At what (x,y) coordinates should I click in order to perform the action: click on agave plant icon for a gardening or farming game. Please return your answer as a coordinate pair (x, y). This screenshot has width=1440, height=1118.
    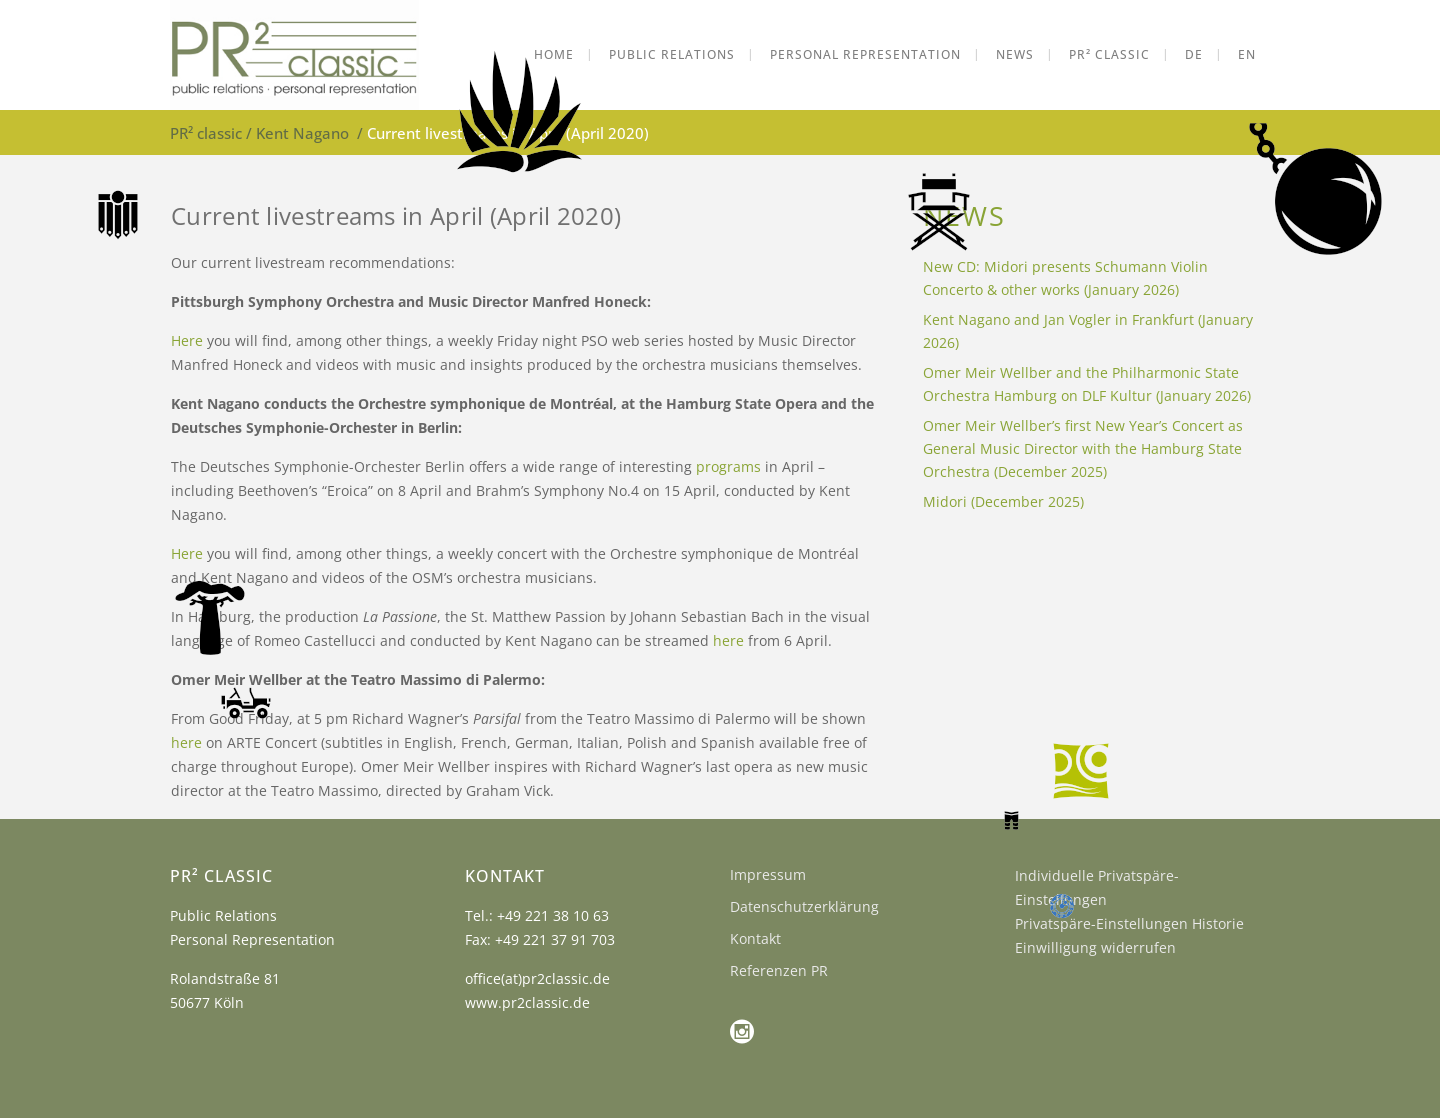
    Looking at the image, I should click on (519, 111).